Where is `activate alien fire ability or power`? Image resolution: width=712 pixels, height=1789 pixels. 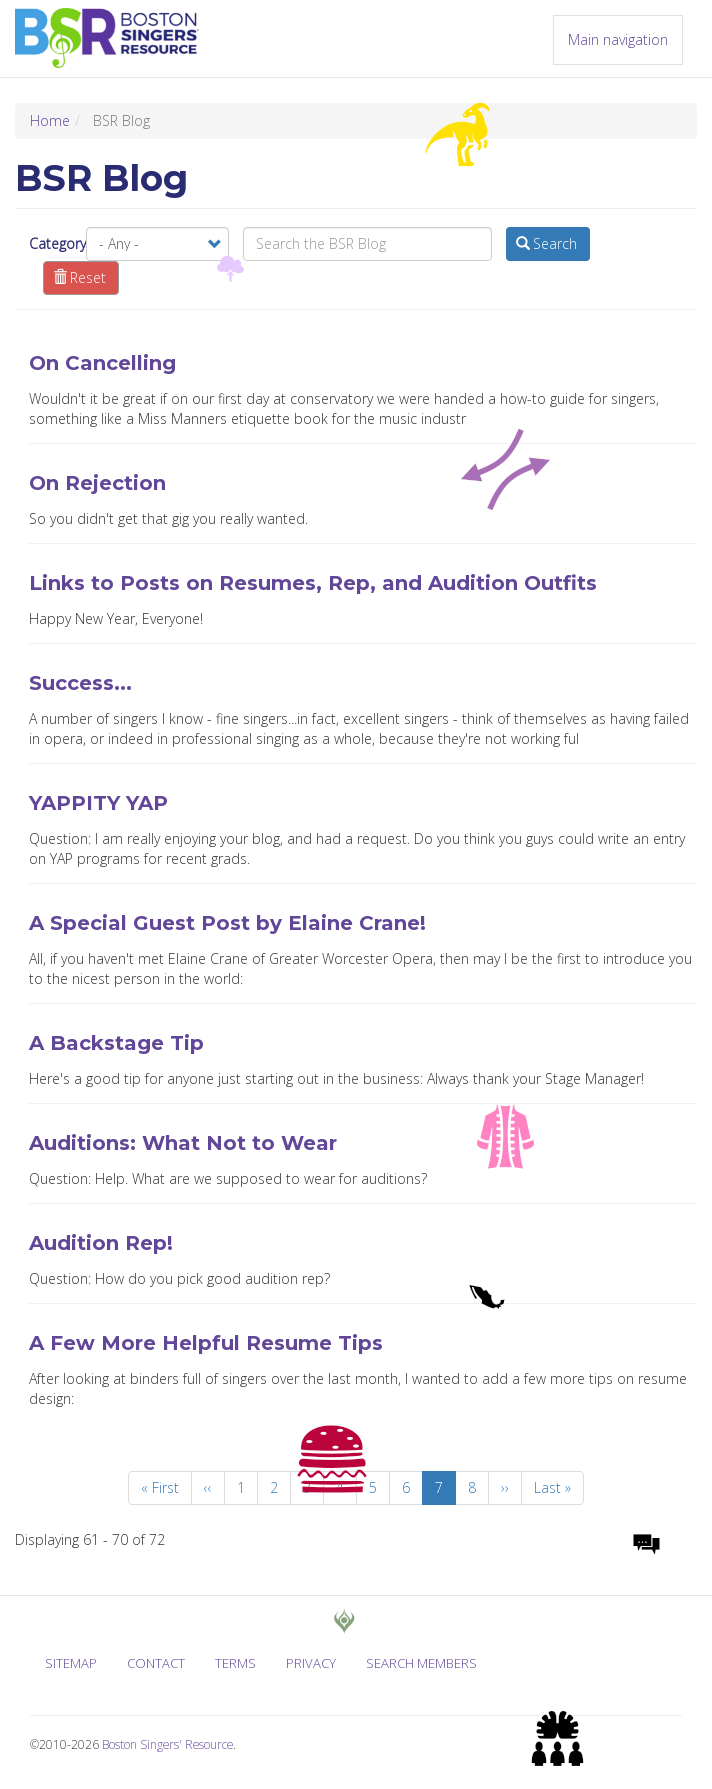
activate alien fire ability or power is located at coordinates (344, 1621).